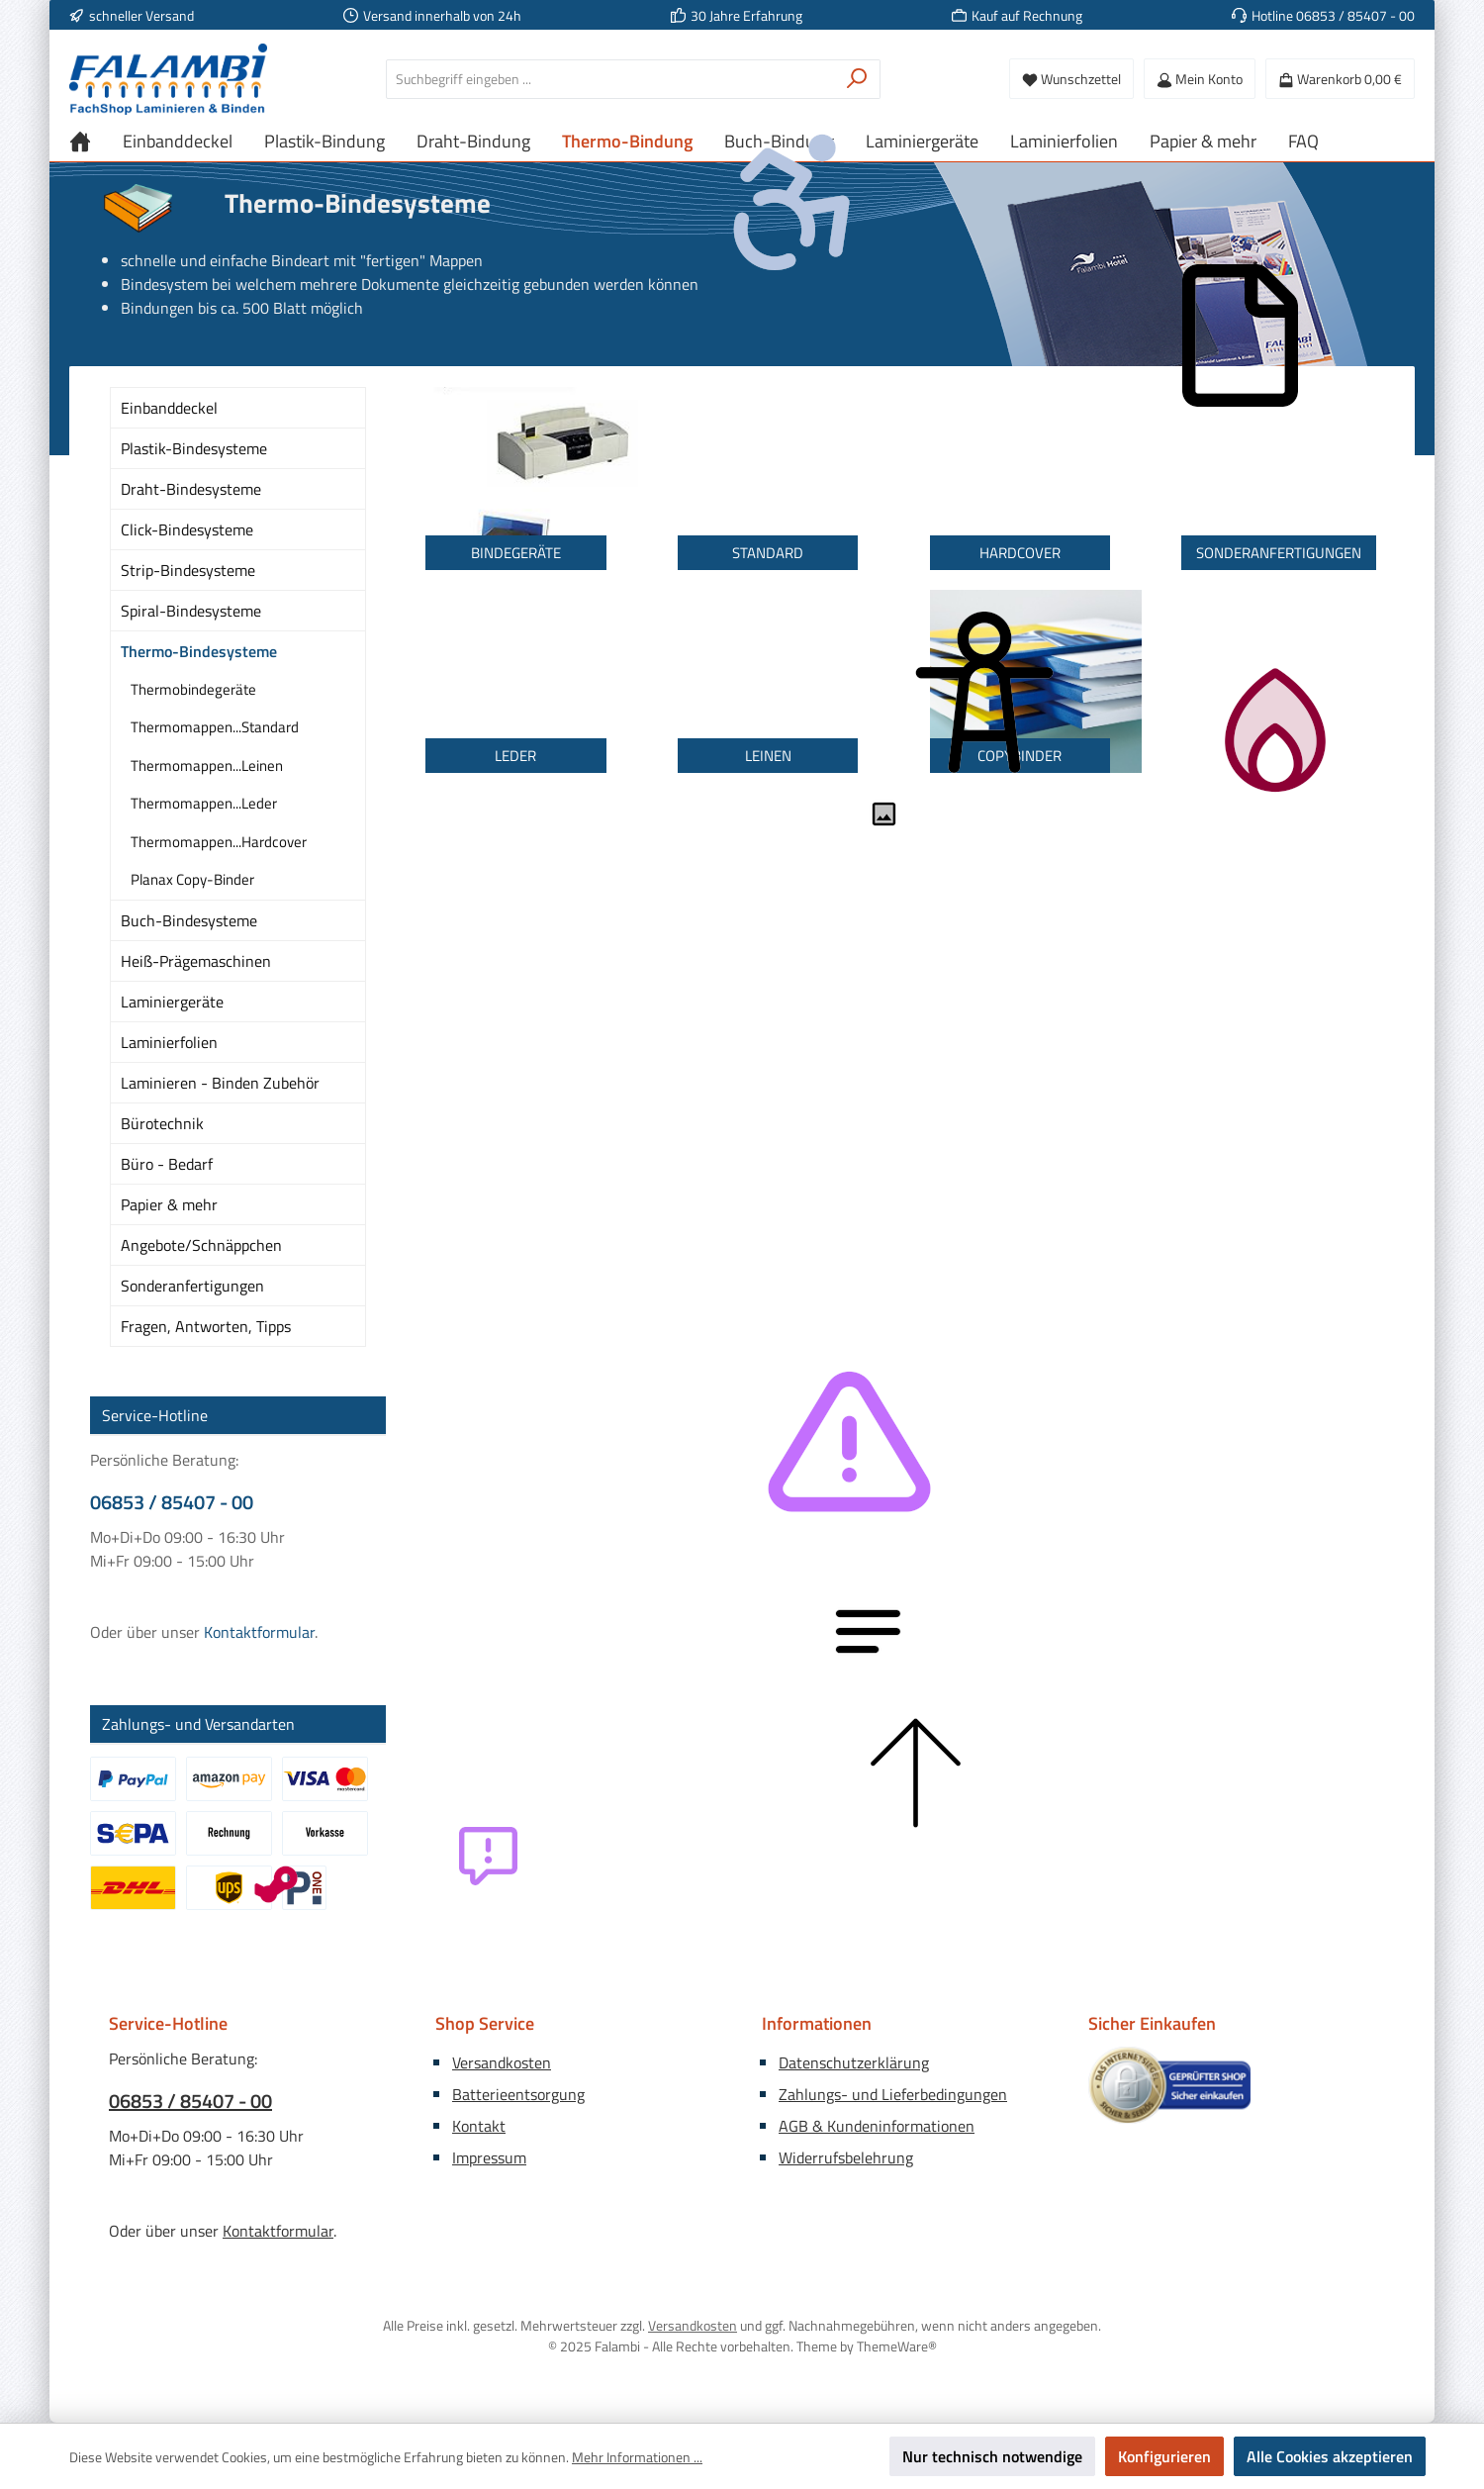 The width and height of the screenshot is (1484, 2489). I want to click on scroll to top of page, so click(915, 1772).